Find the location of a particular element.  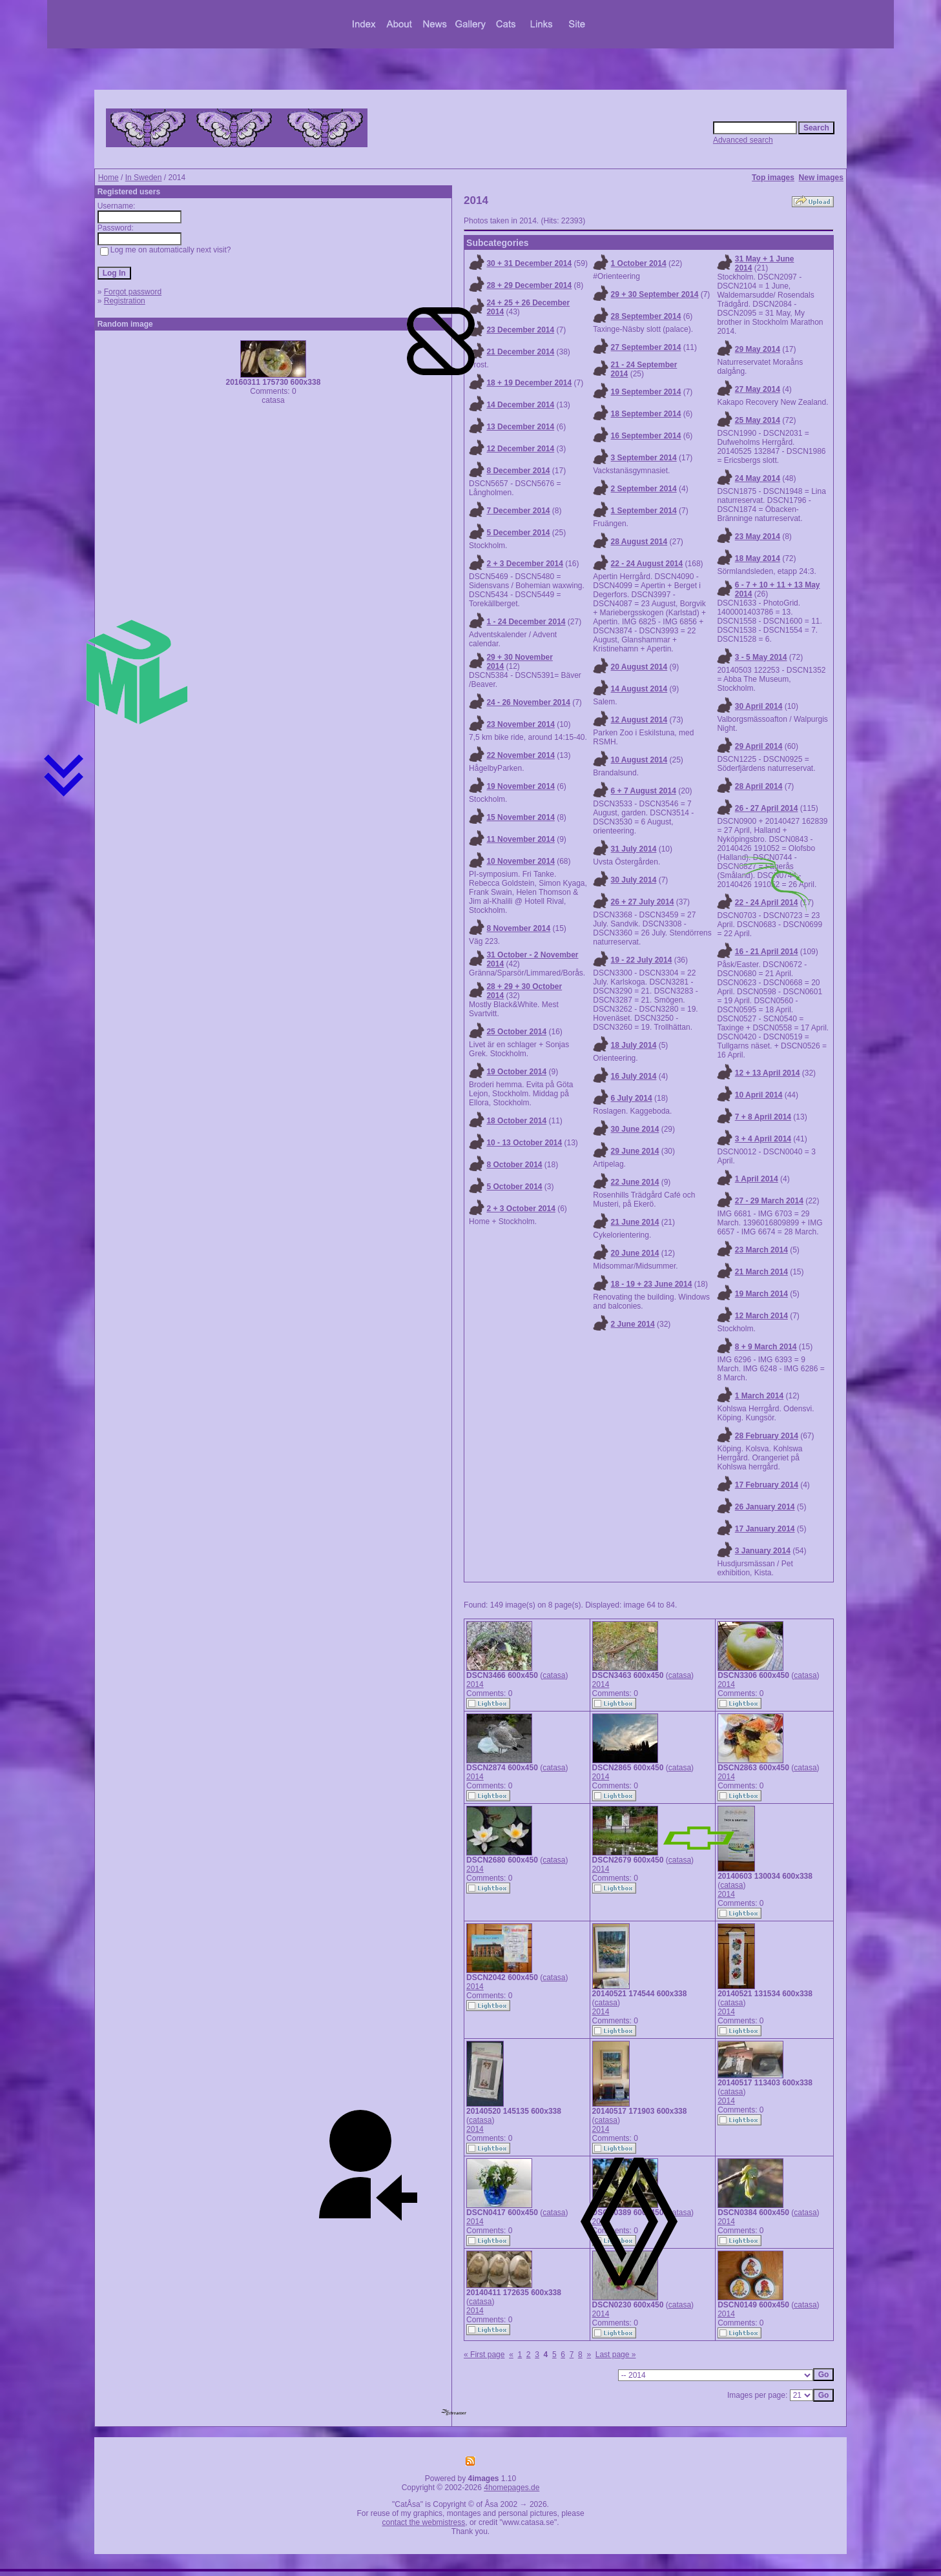

open the Shortcut project management app is located at coordinates (440, 341).